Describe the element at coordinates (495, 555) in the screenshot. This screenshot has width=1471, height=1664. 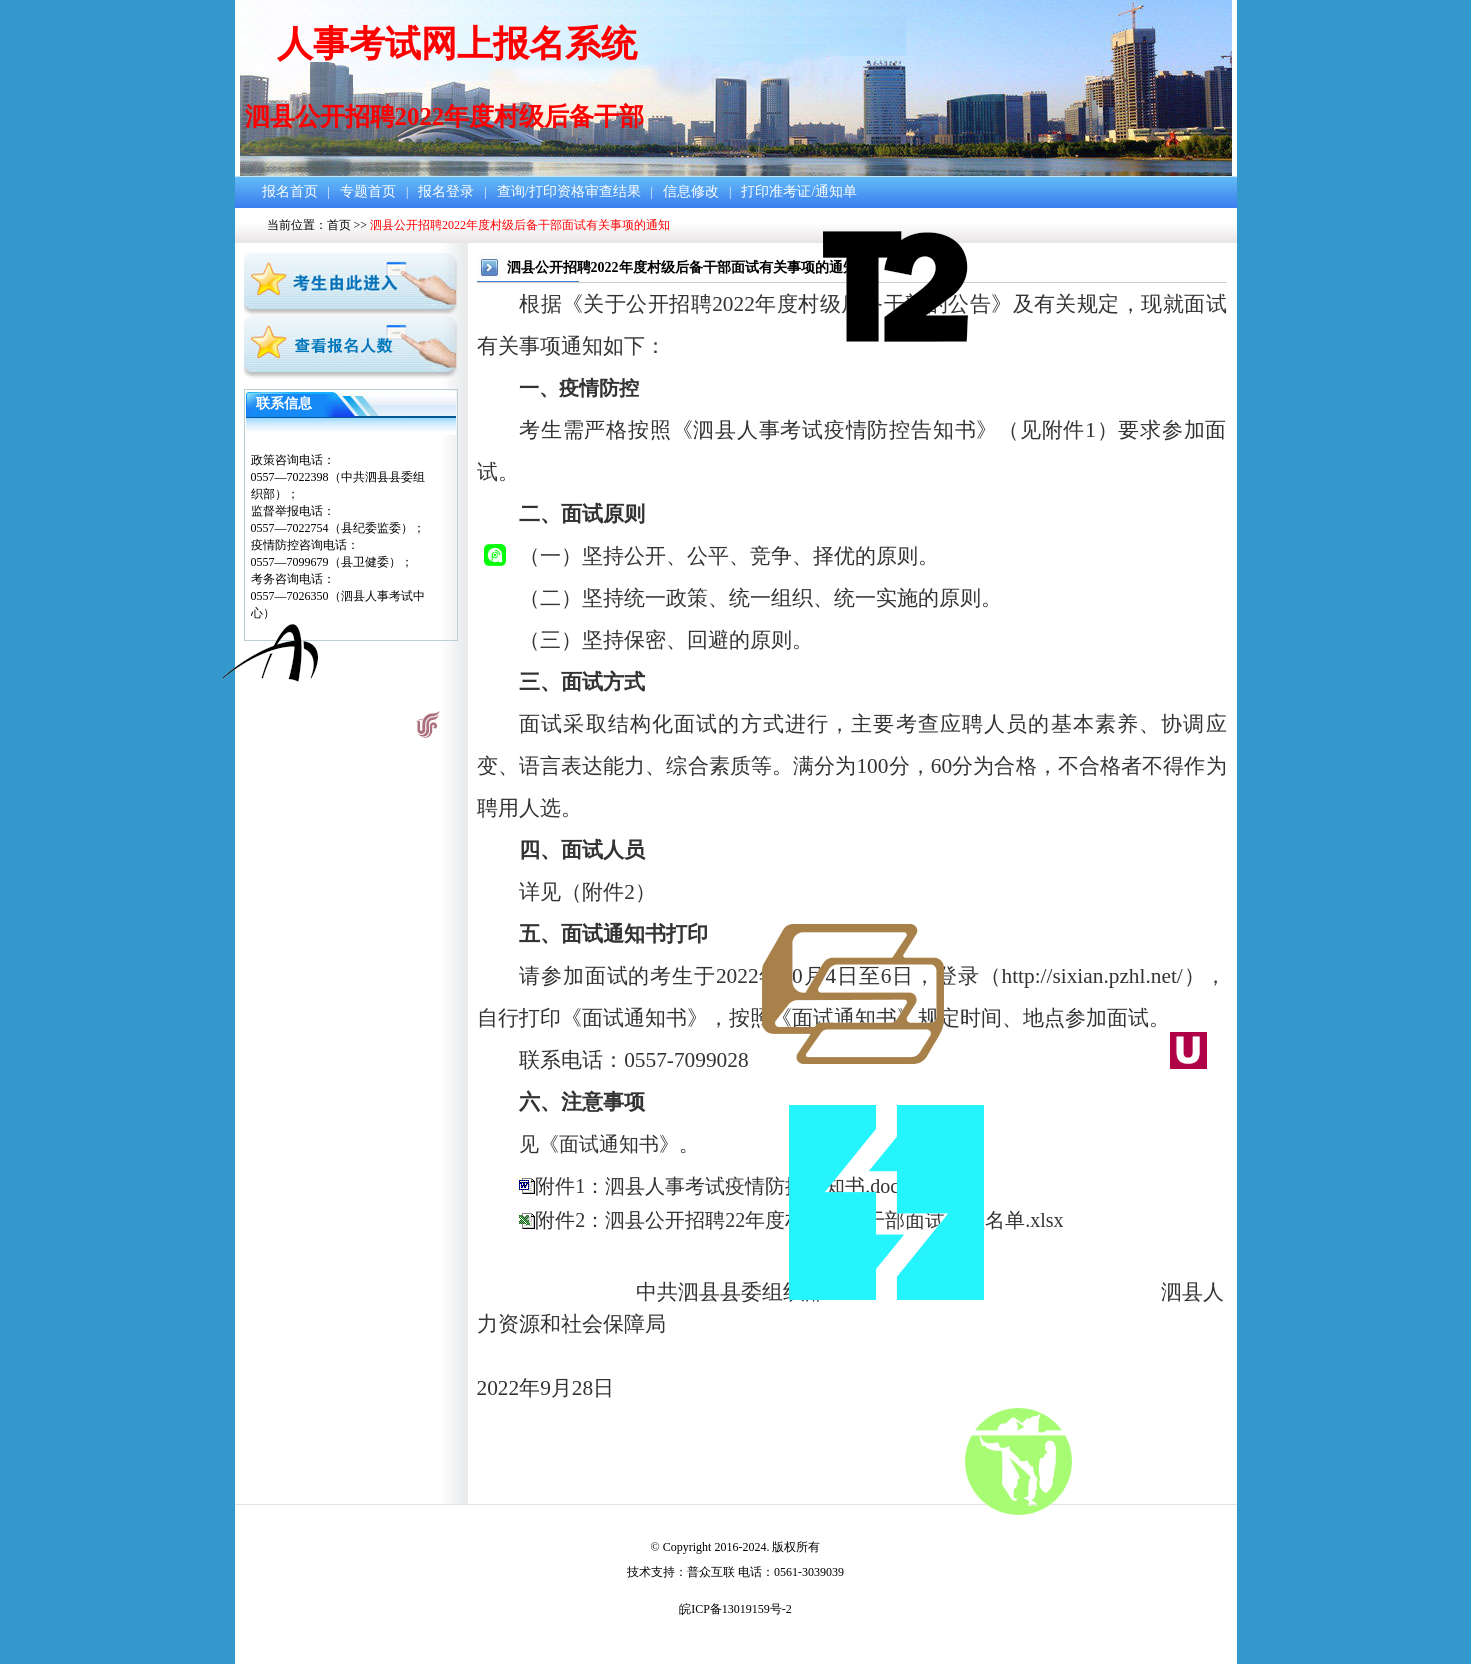
I see `open Podcast Addict app` at that location.